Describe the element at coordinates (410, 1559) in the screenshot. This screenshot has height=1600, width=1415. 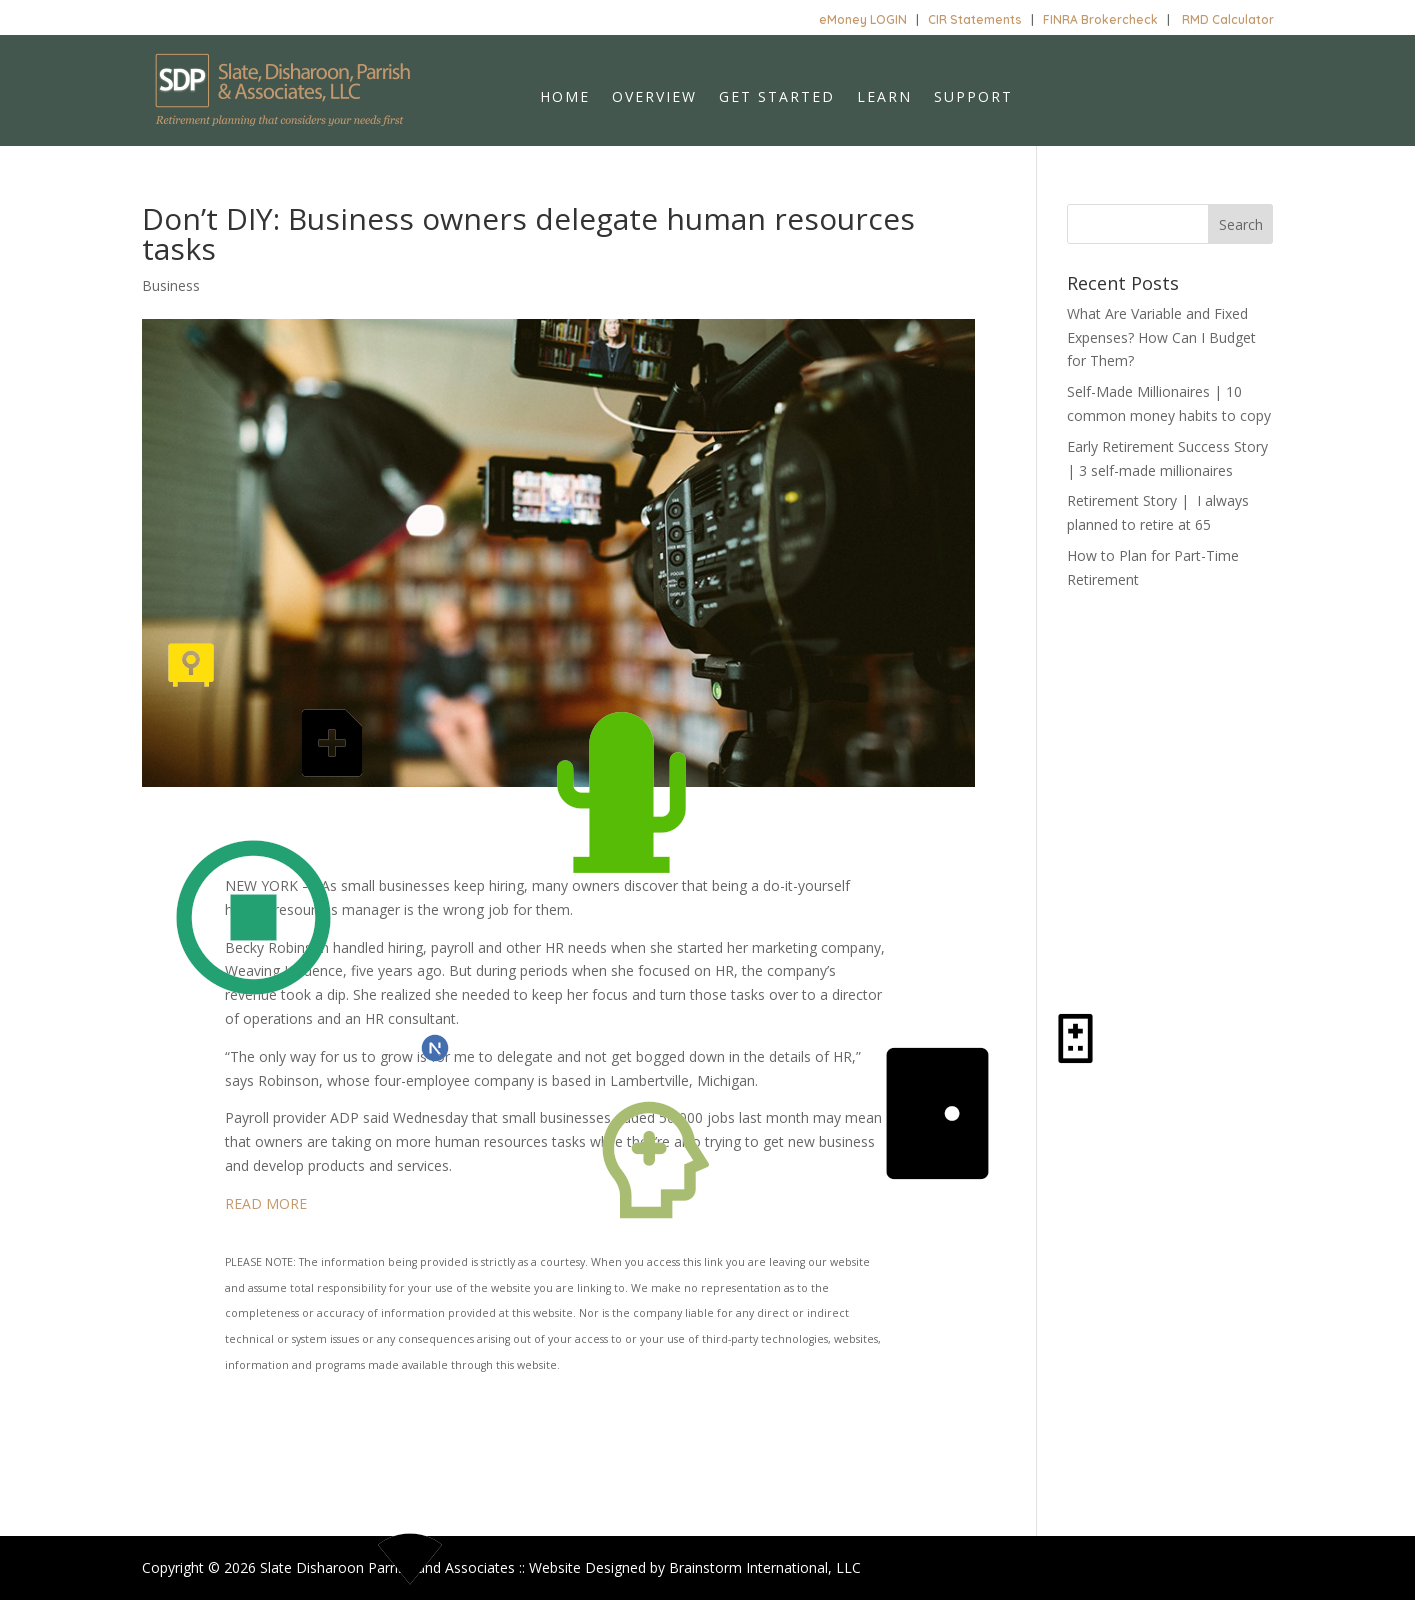
I see `indicates active wifi connection` at that location.